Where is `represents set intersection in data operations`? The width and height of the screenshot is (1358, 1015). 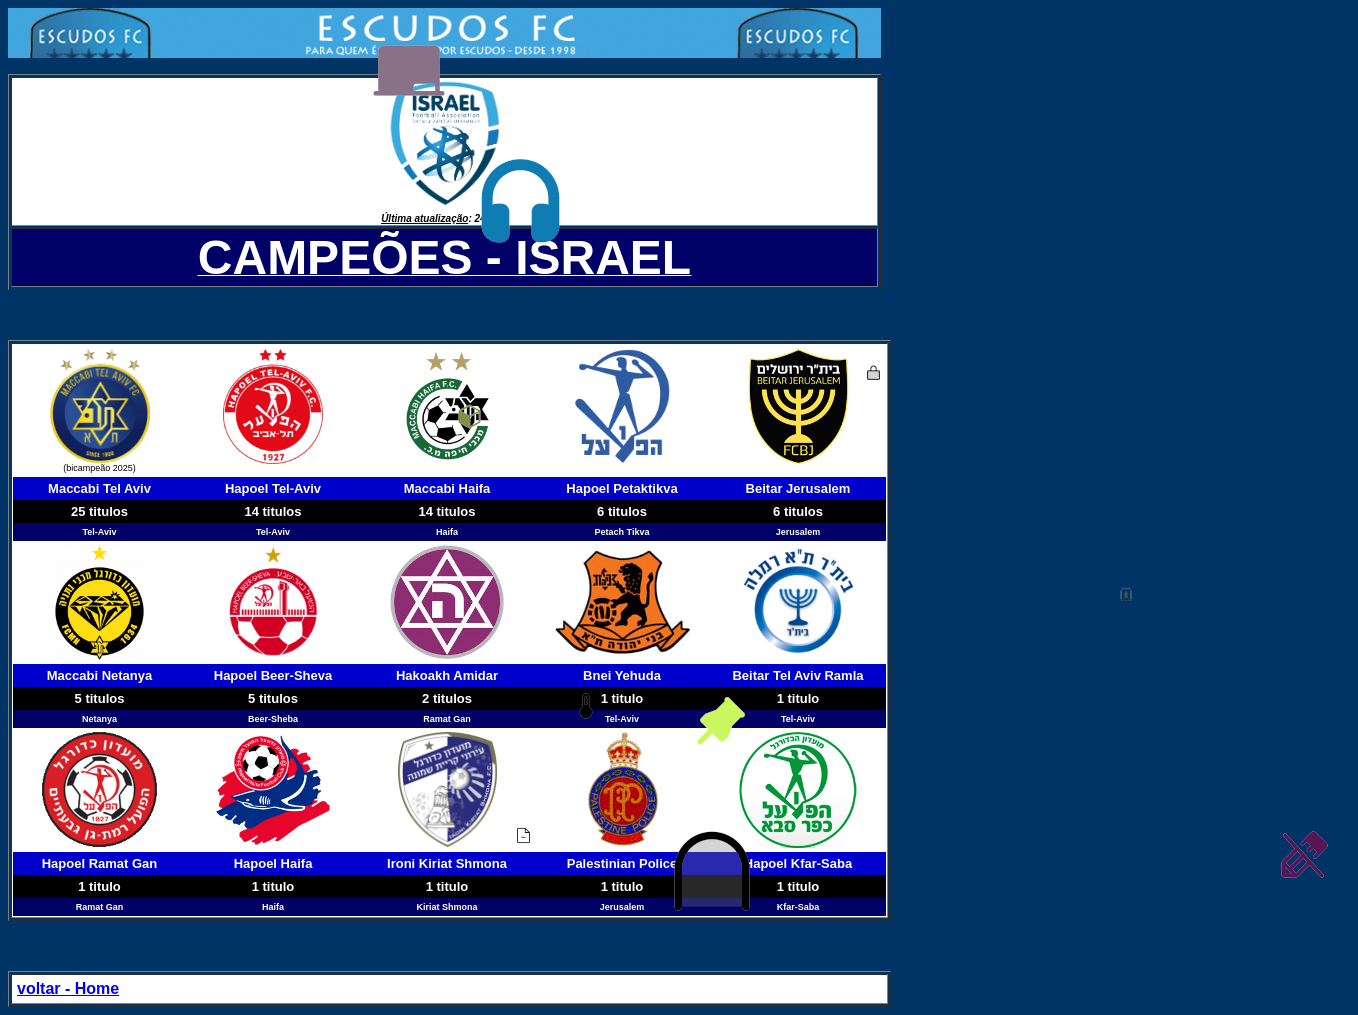 represents set intersection in data operations is located at coordinates (712, 873).